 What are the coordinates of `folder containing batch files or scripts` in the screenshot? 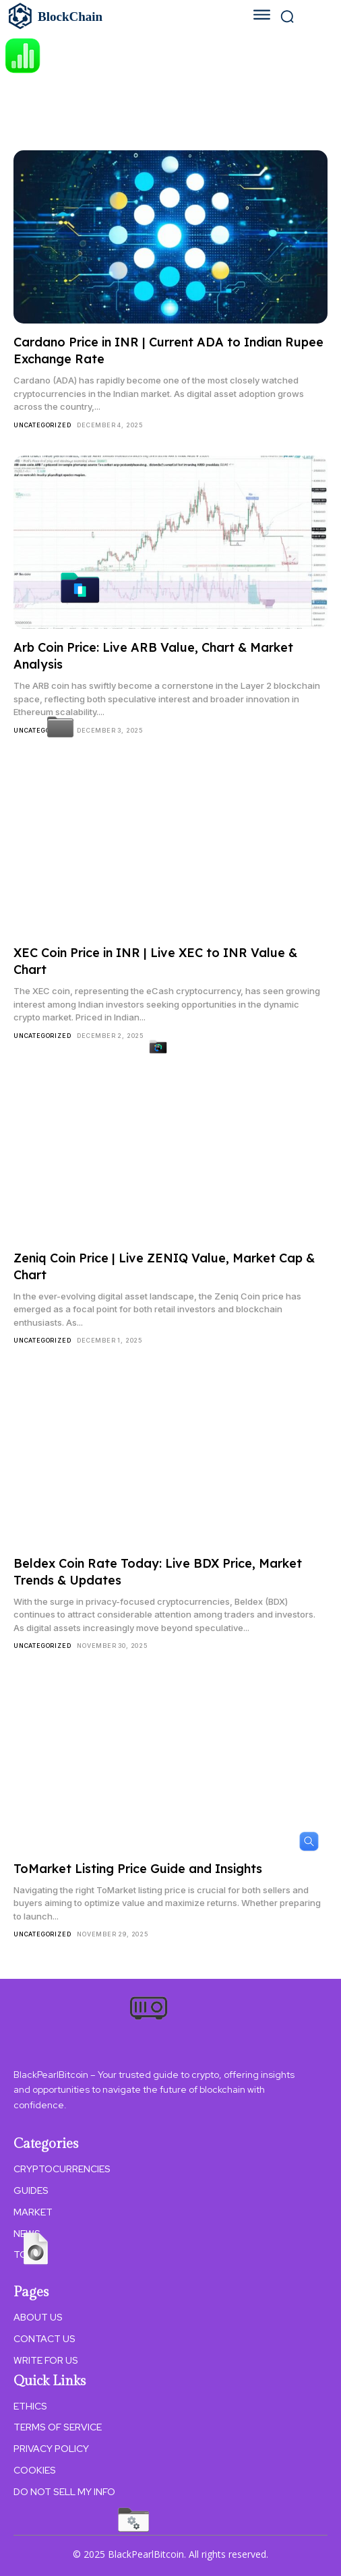 It's located at (133, 2521).